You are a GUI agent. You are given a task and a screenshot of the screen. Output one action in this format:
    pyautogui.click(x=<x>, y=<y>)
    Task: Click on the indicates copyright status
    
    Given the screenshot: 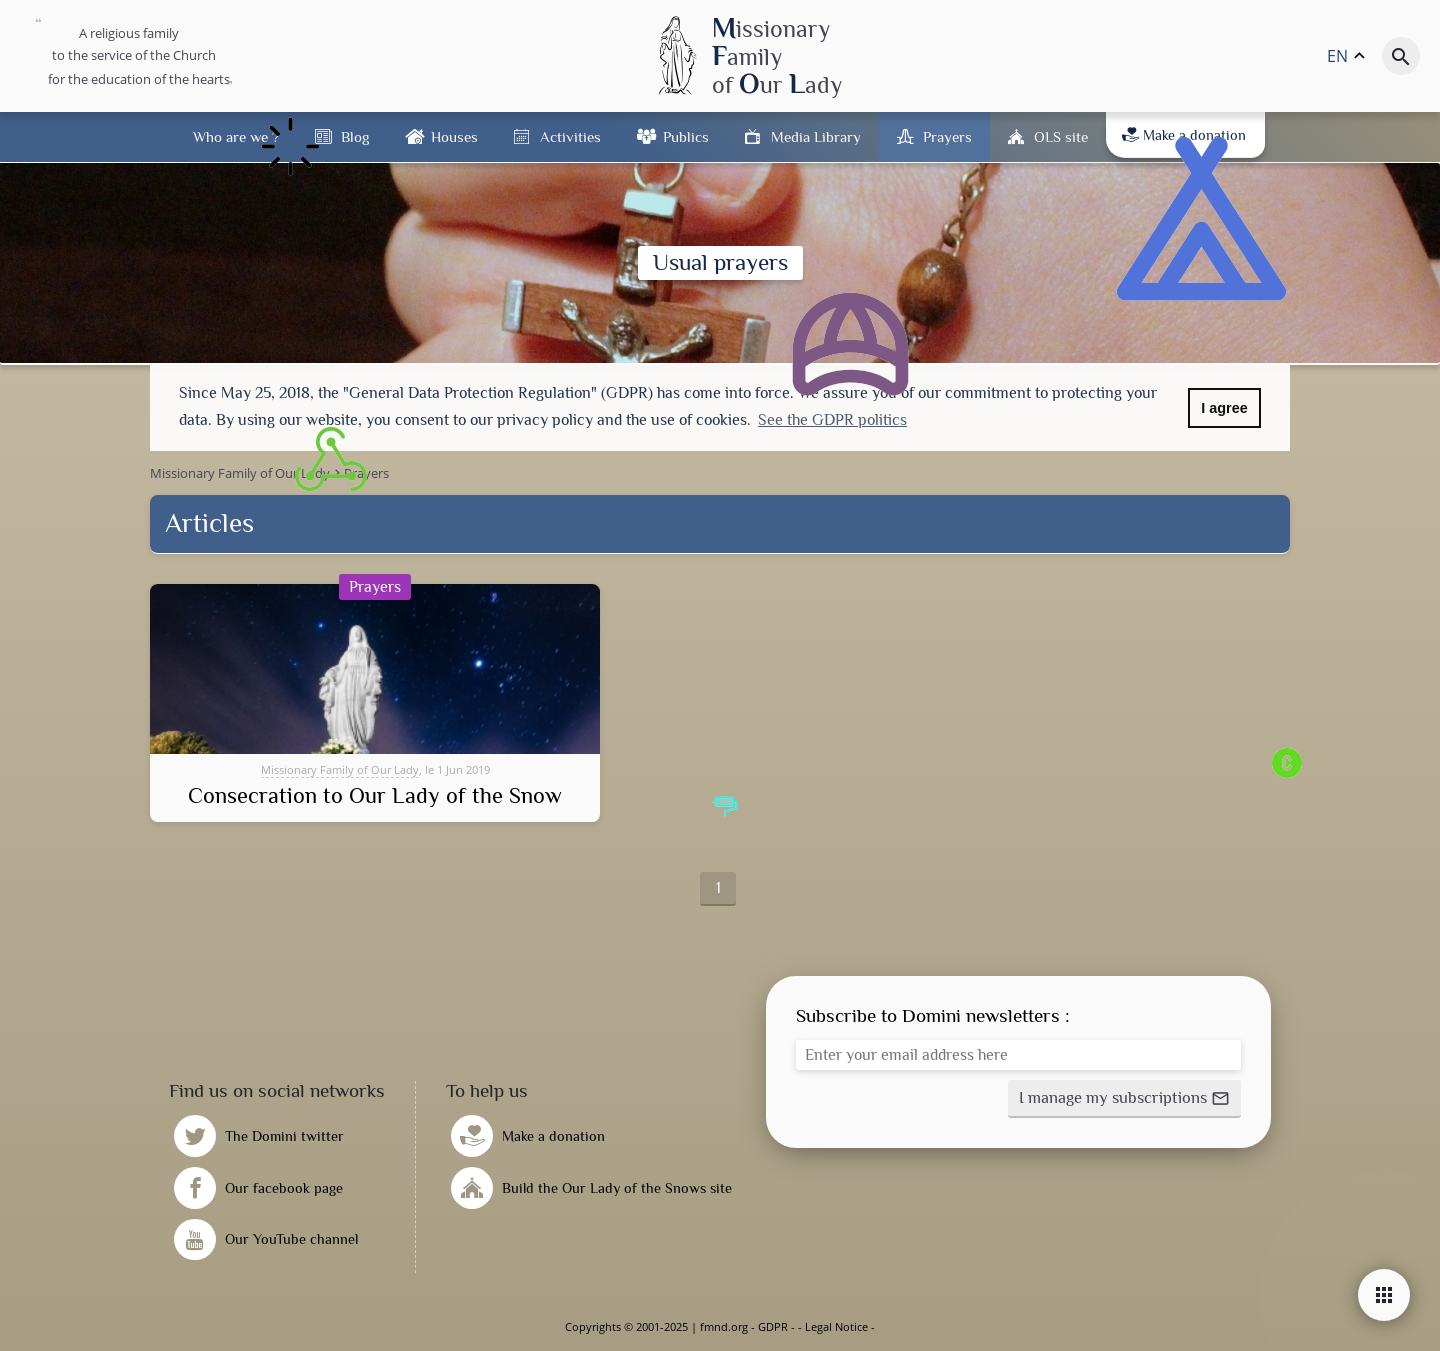 What is the action you would take?
    pyautogui.click(x=1287, y=763)
    